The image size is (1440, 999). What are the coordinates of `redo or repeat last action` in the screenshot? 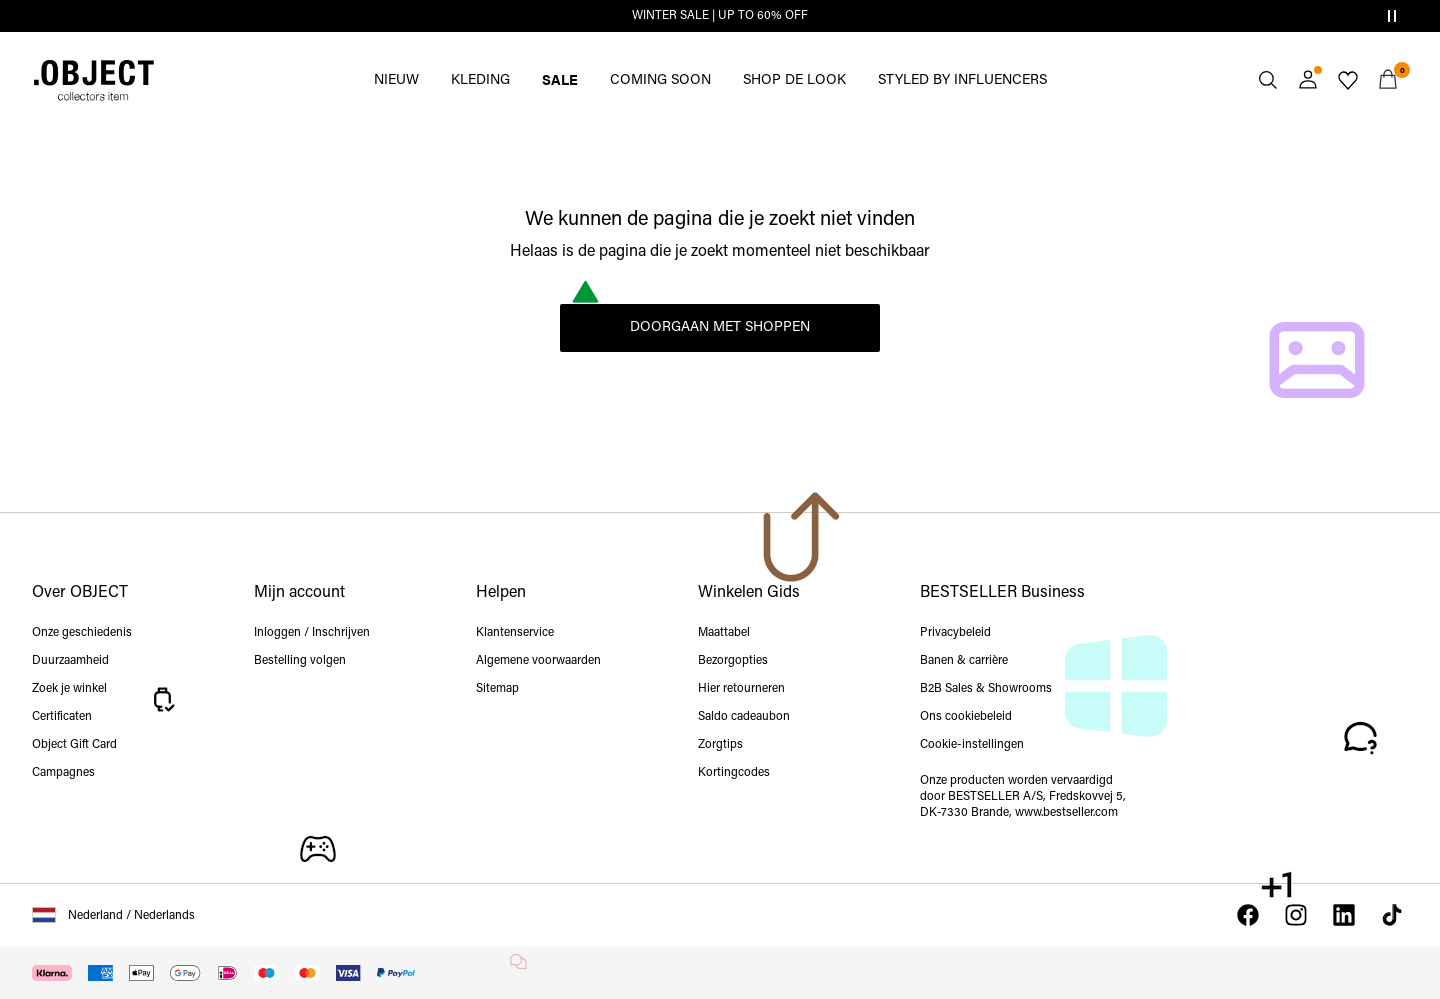 It's located at (798, 537).